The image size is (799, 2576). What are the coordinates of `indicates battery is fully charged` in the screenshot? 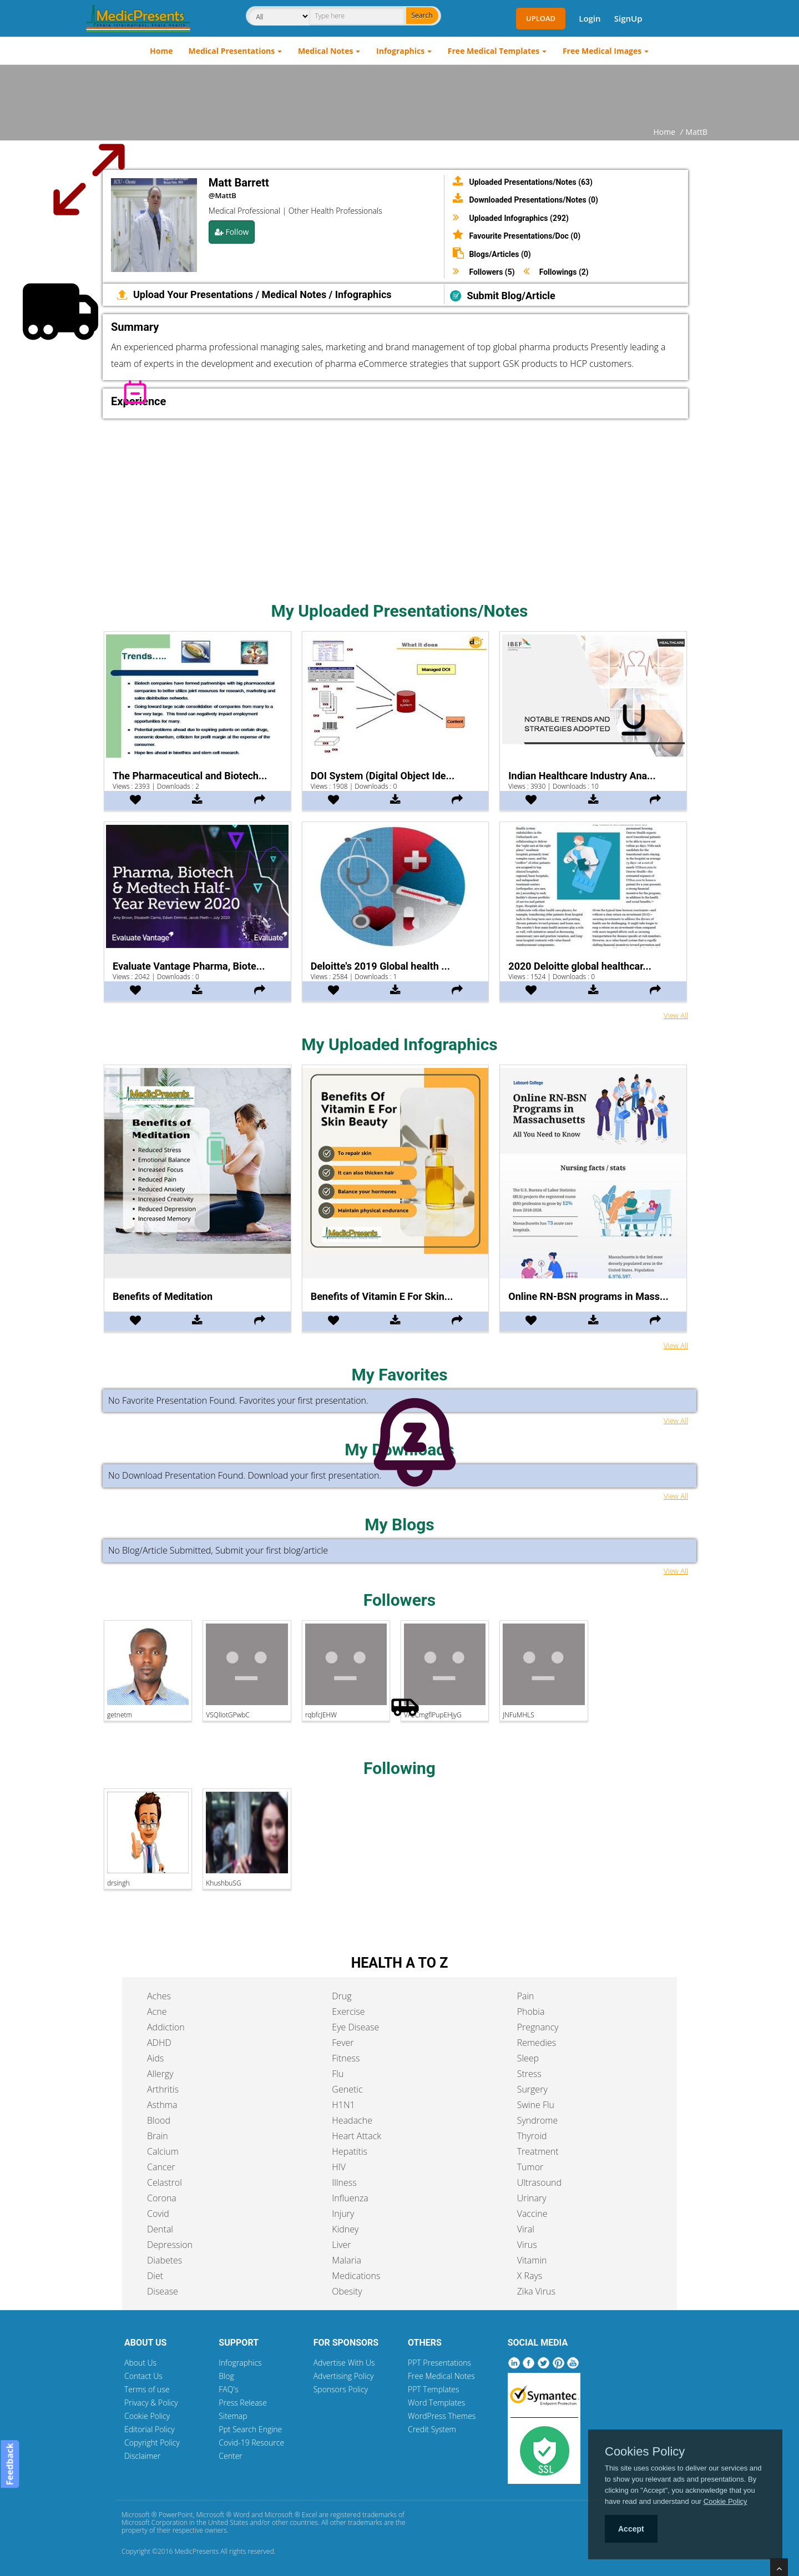 It's located at (216, 1149).